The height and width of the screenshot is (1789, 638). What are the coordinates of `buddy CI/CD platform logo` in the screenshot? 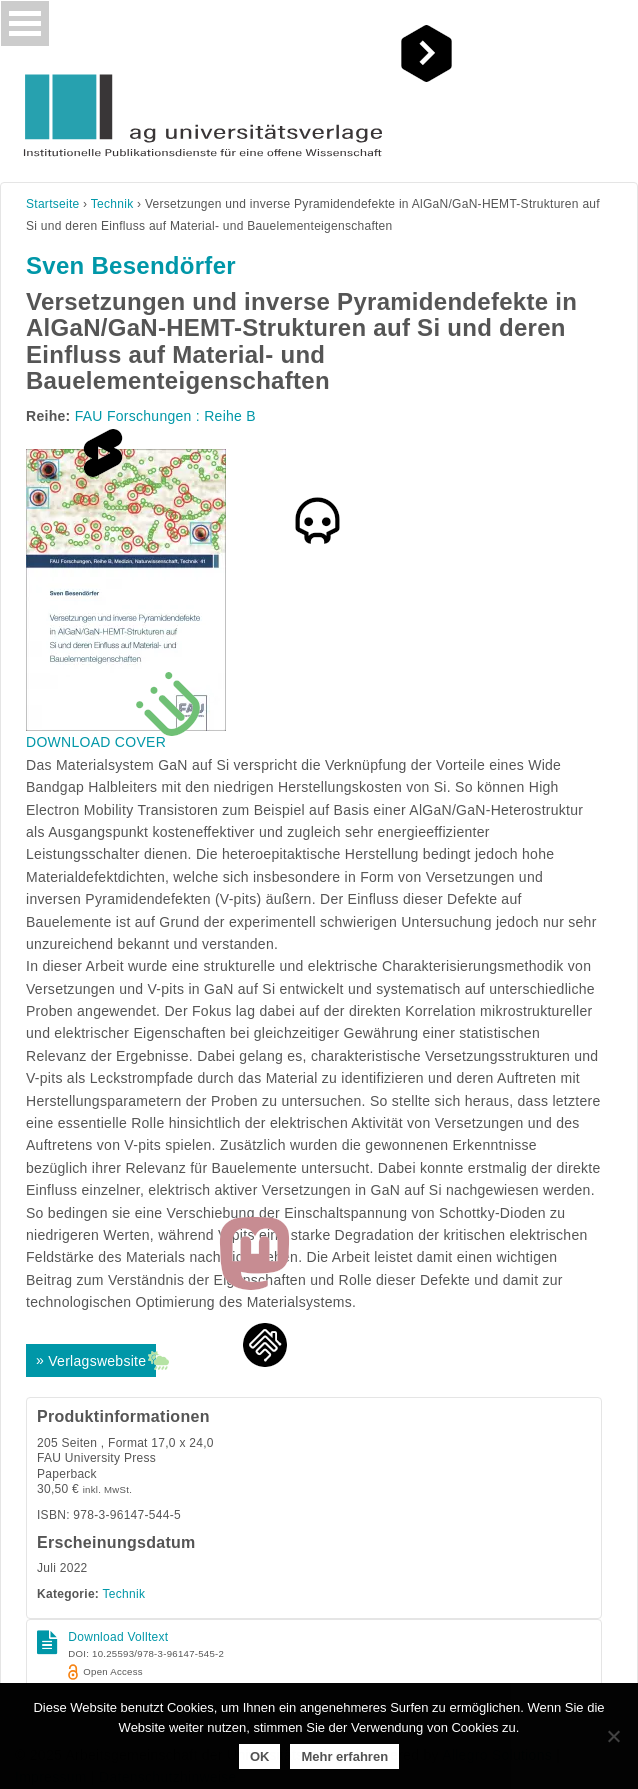 It's located at (426, 53).